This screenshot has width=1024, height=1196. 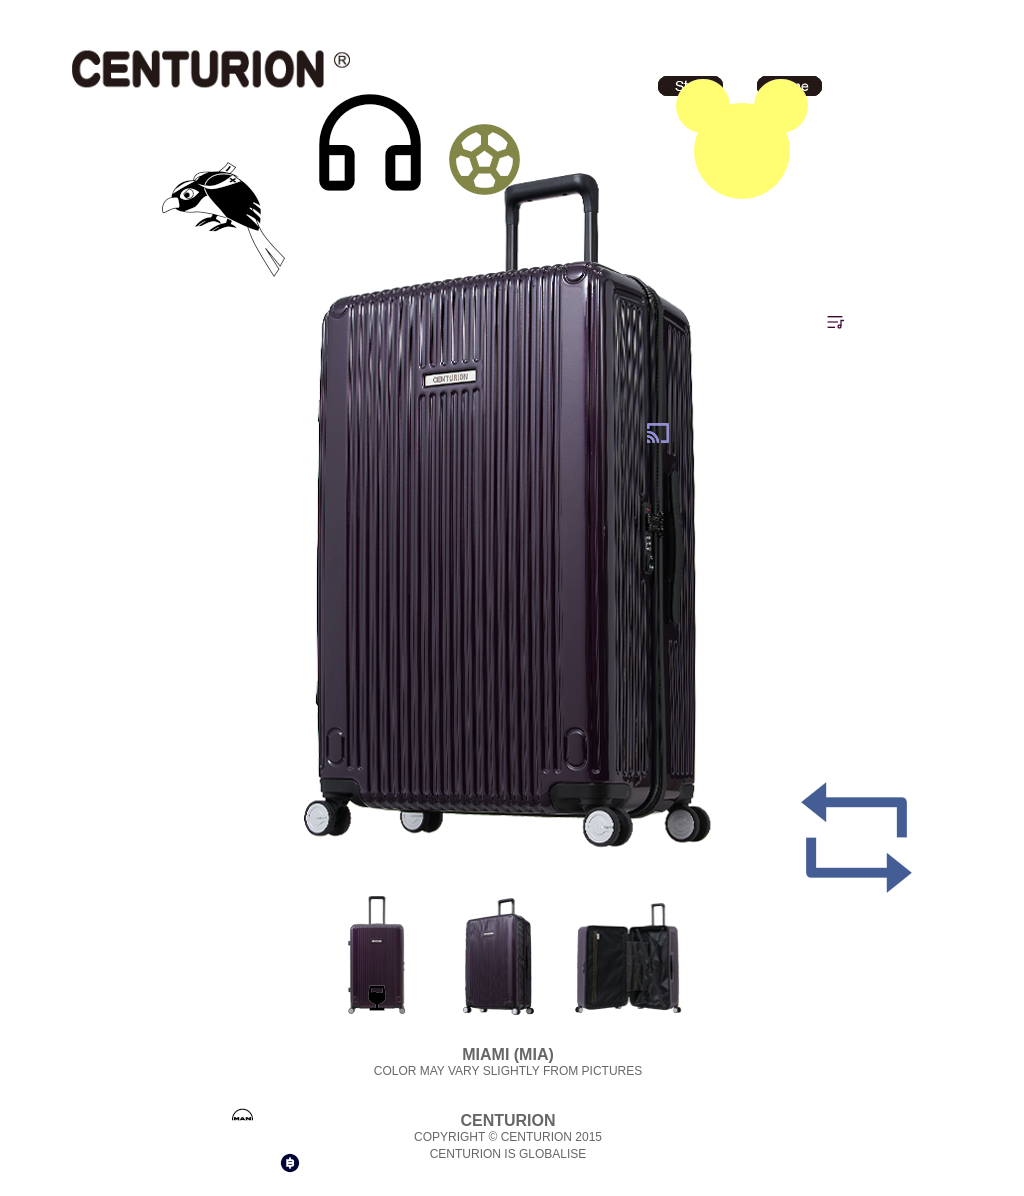 What do you see at coordinates (223, 219) in the screenshot?
I see `link to Gerrit code review platform` at bounding box center [223, 219].